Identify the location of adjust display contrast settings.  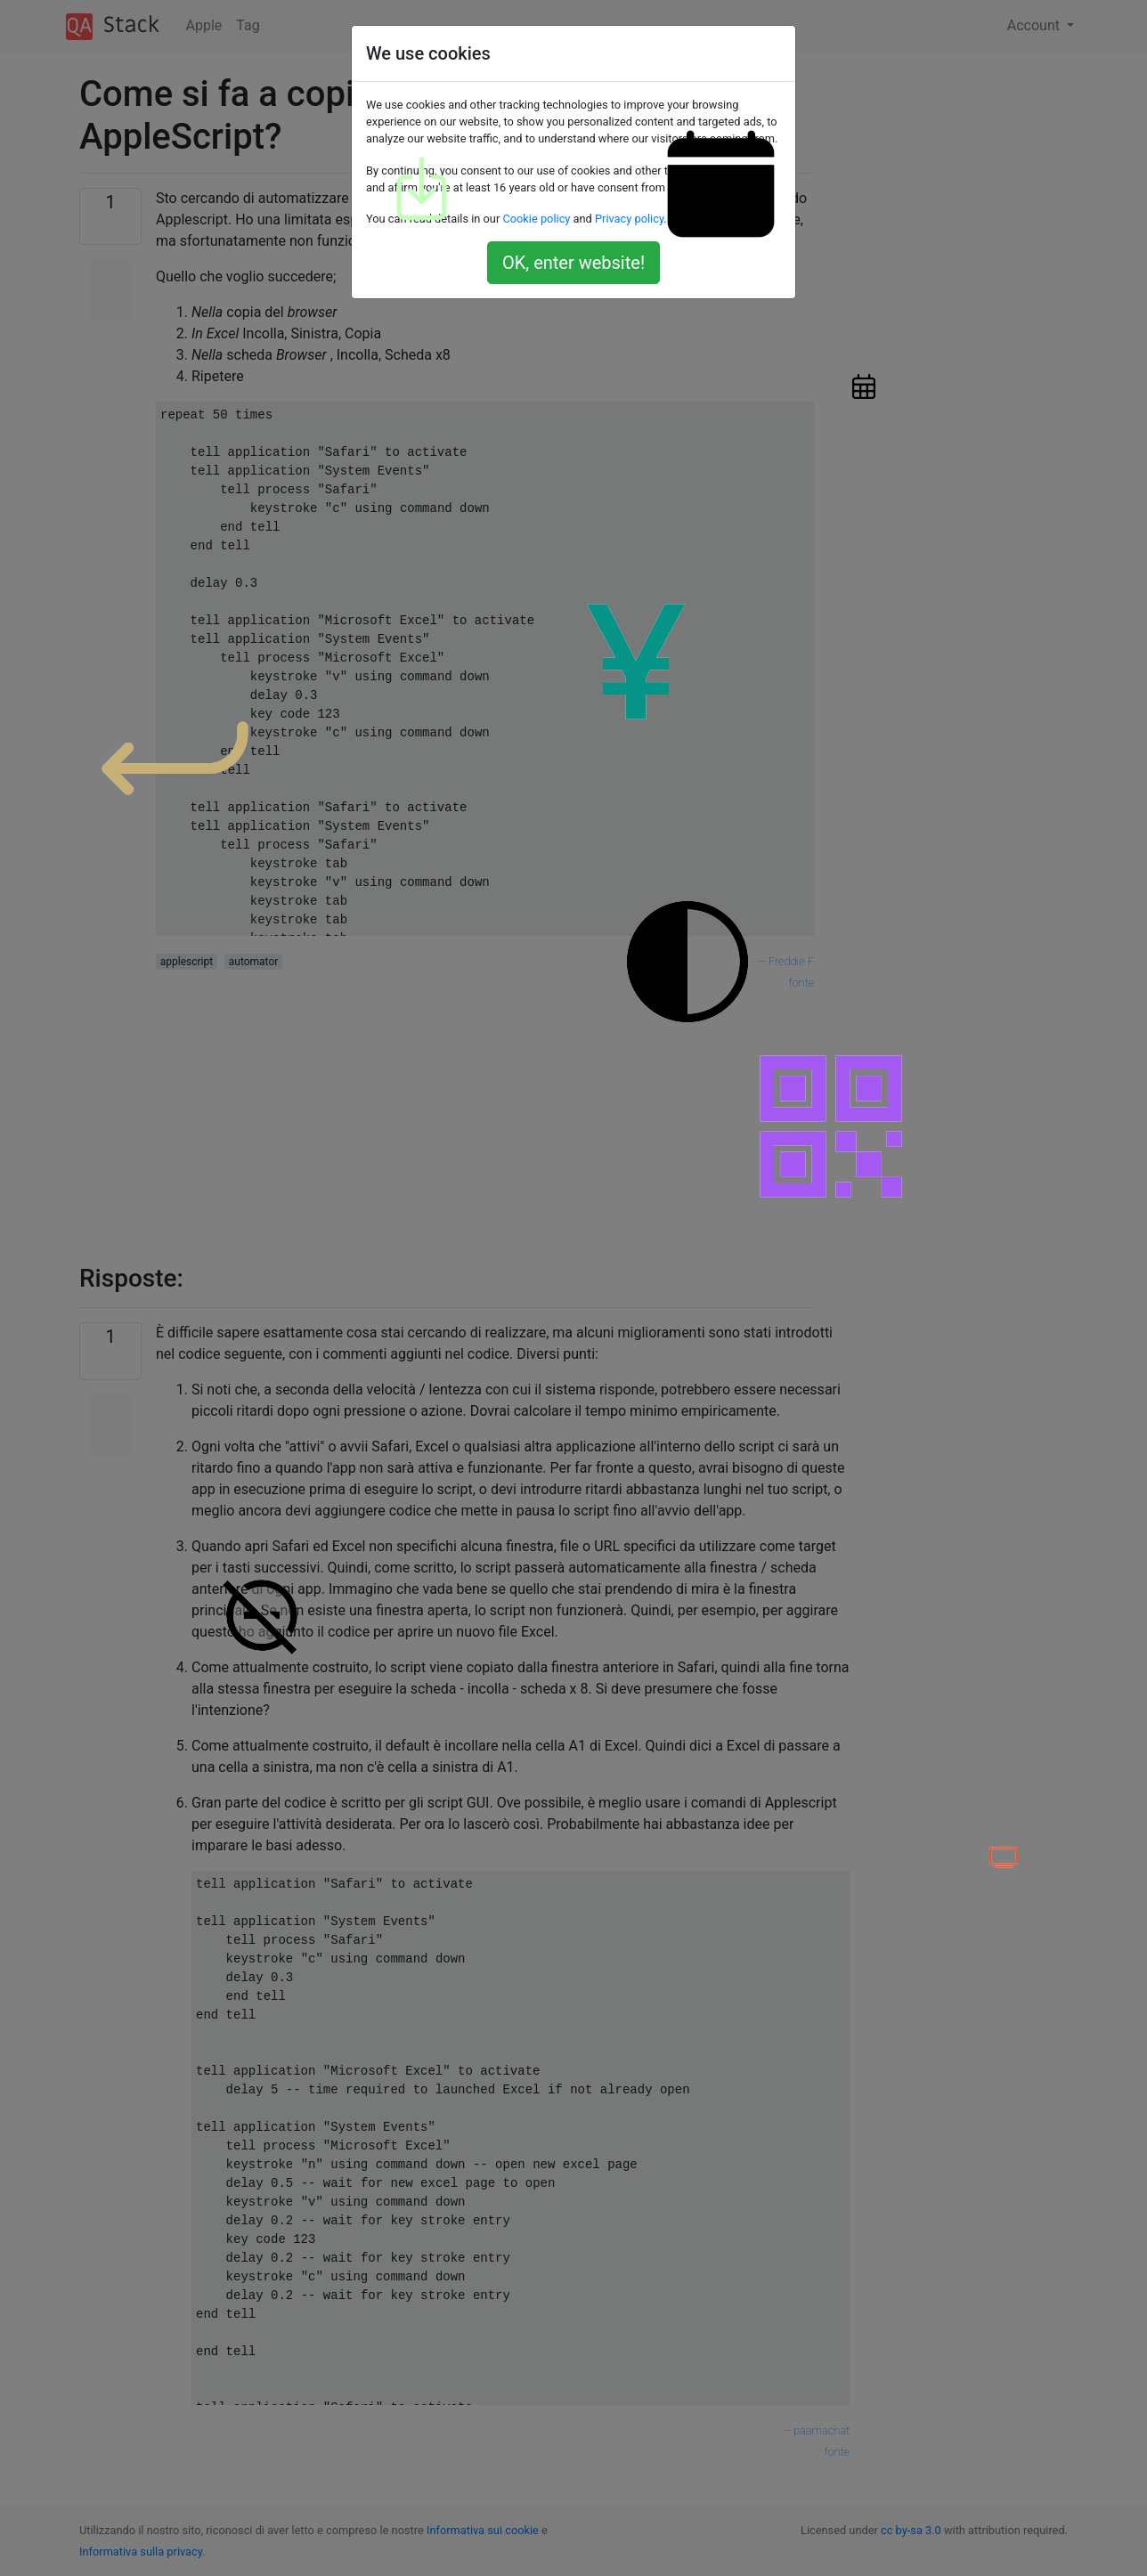
(687, 962).